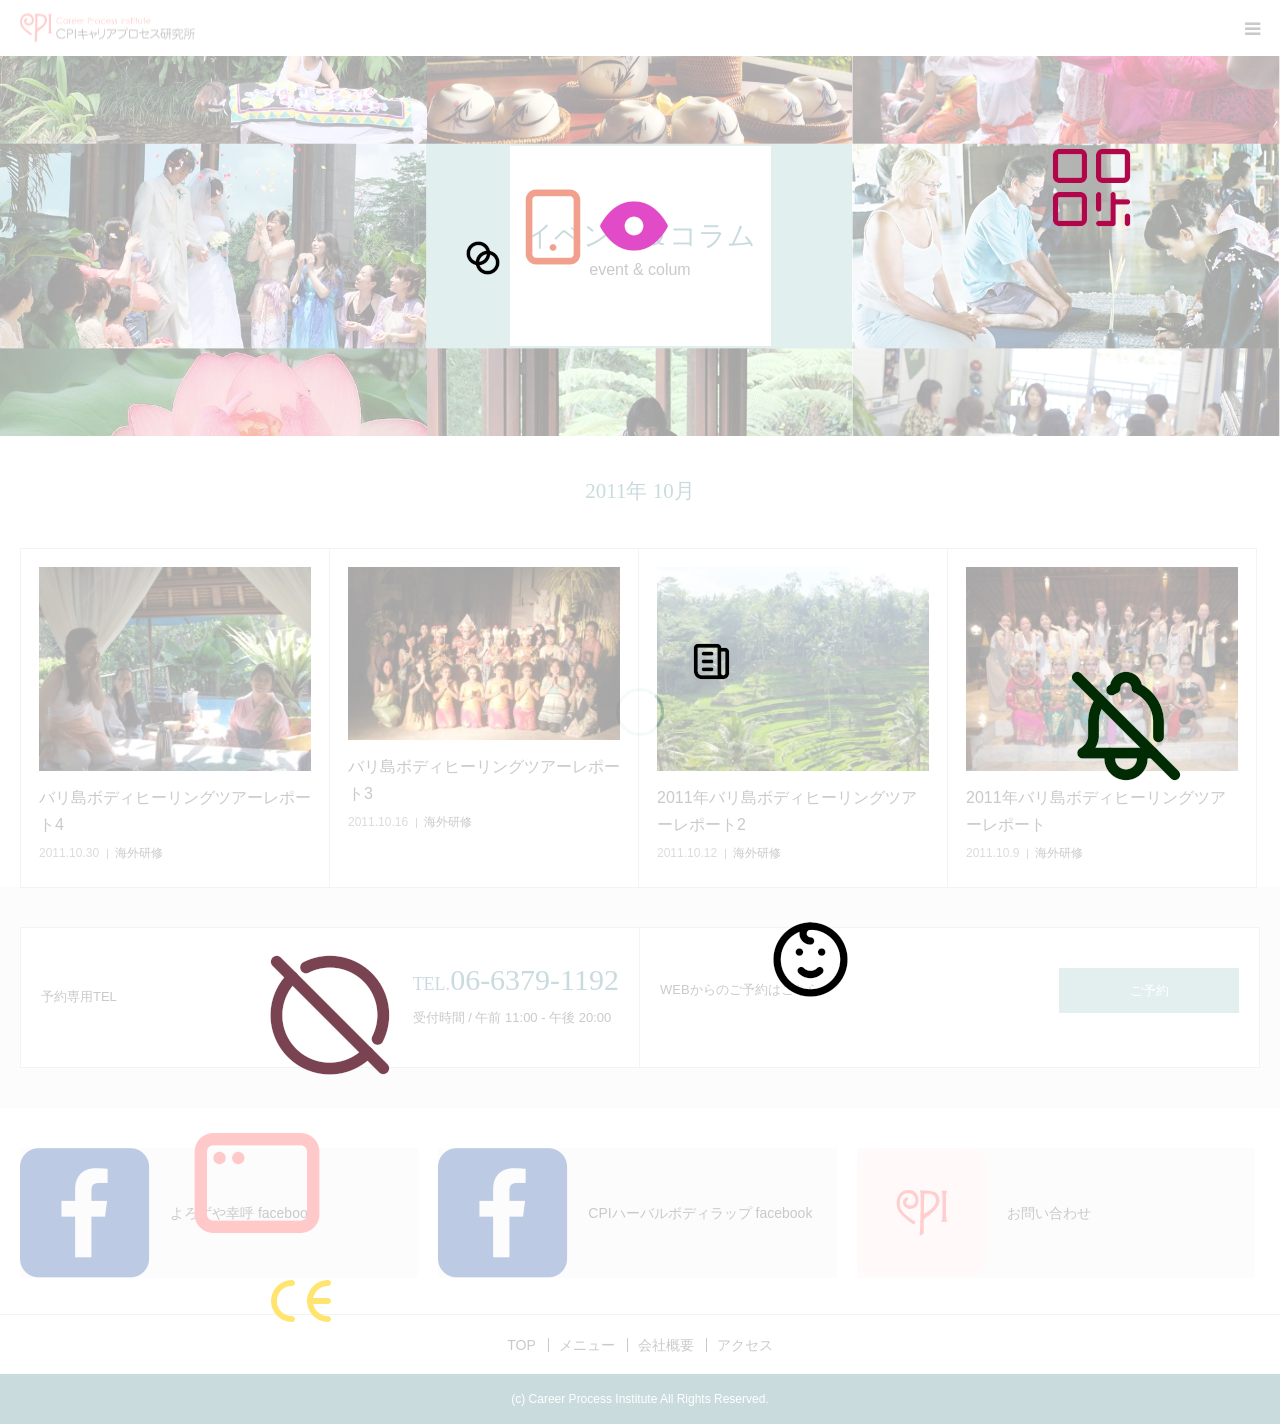  What do you see at coordinates (634, 226) in the screenshot?
I see `view or preview content` at bounding box center [634, 226].